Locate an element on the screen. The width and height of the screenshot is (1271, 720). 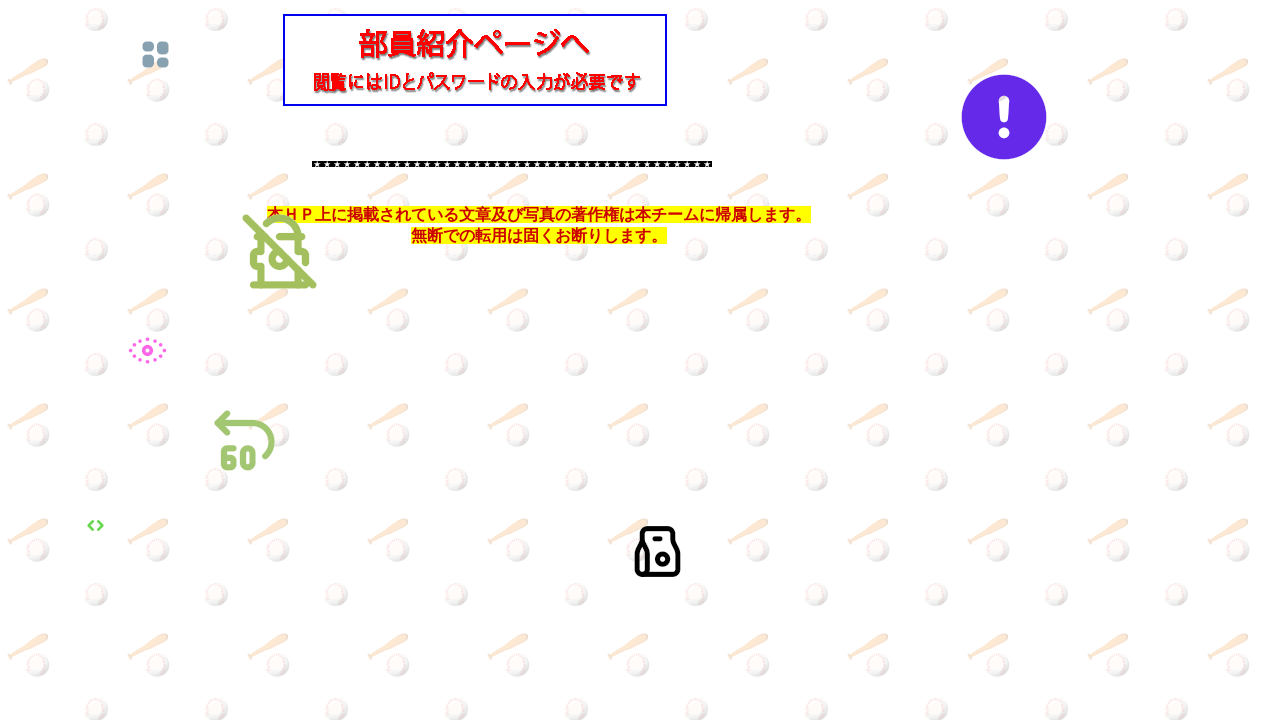
rewind 60 seconds is located at coordinates (243, 442).